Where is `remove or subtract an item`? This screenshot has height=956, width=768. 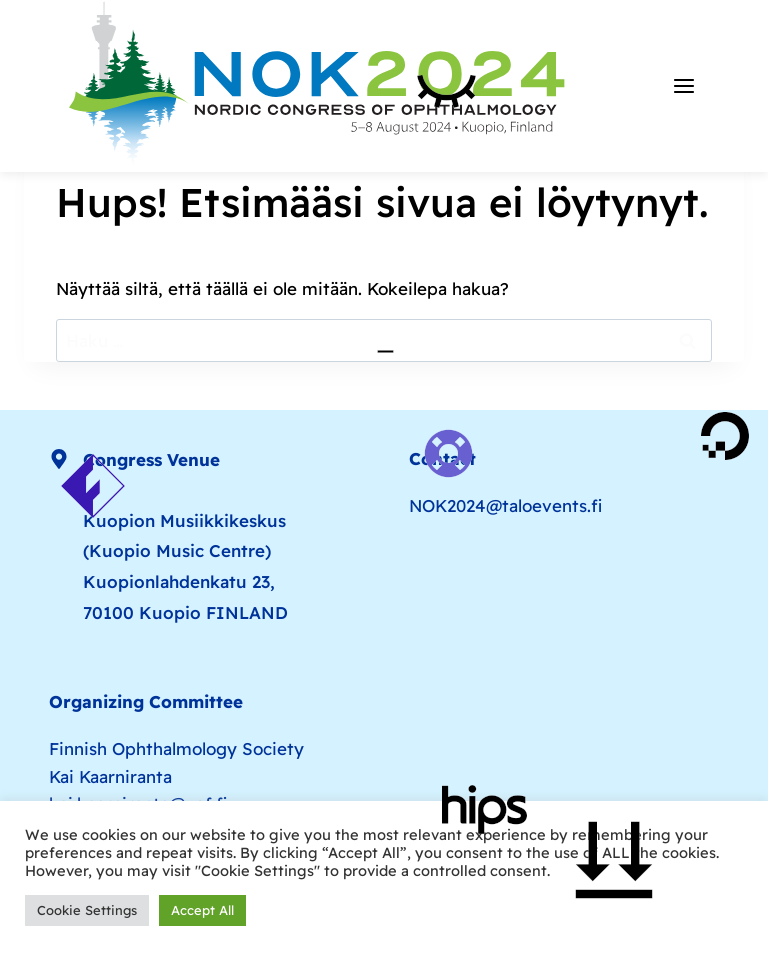
remove or subtract an item is located at coordinates (385, 351).